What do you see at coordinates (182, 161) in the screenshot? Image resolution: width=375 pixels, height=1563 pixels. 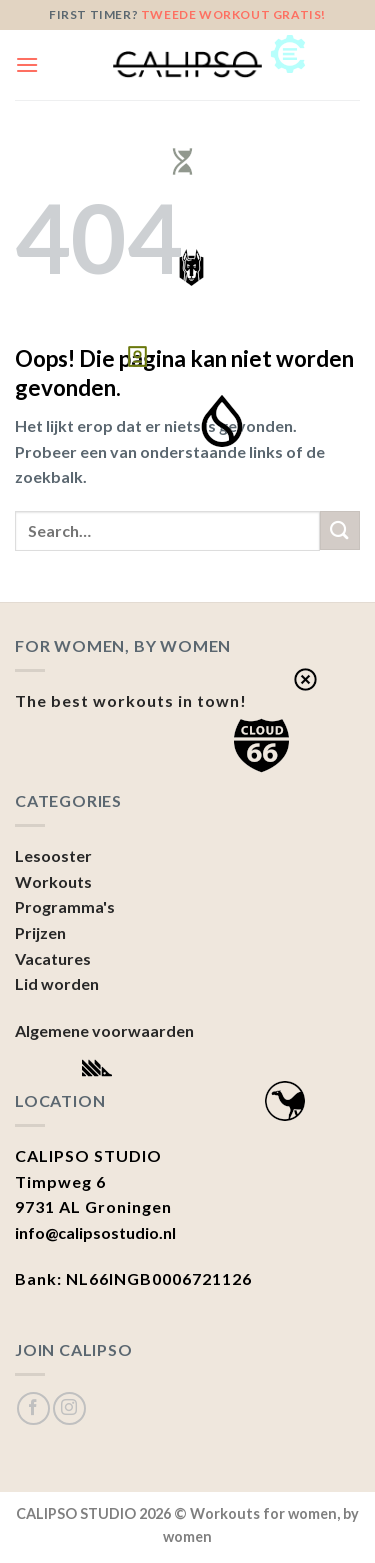 I see `access genetic or DNA-related information` at bounding box center [182, 161].